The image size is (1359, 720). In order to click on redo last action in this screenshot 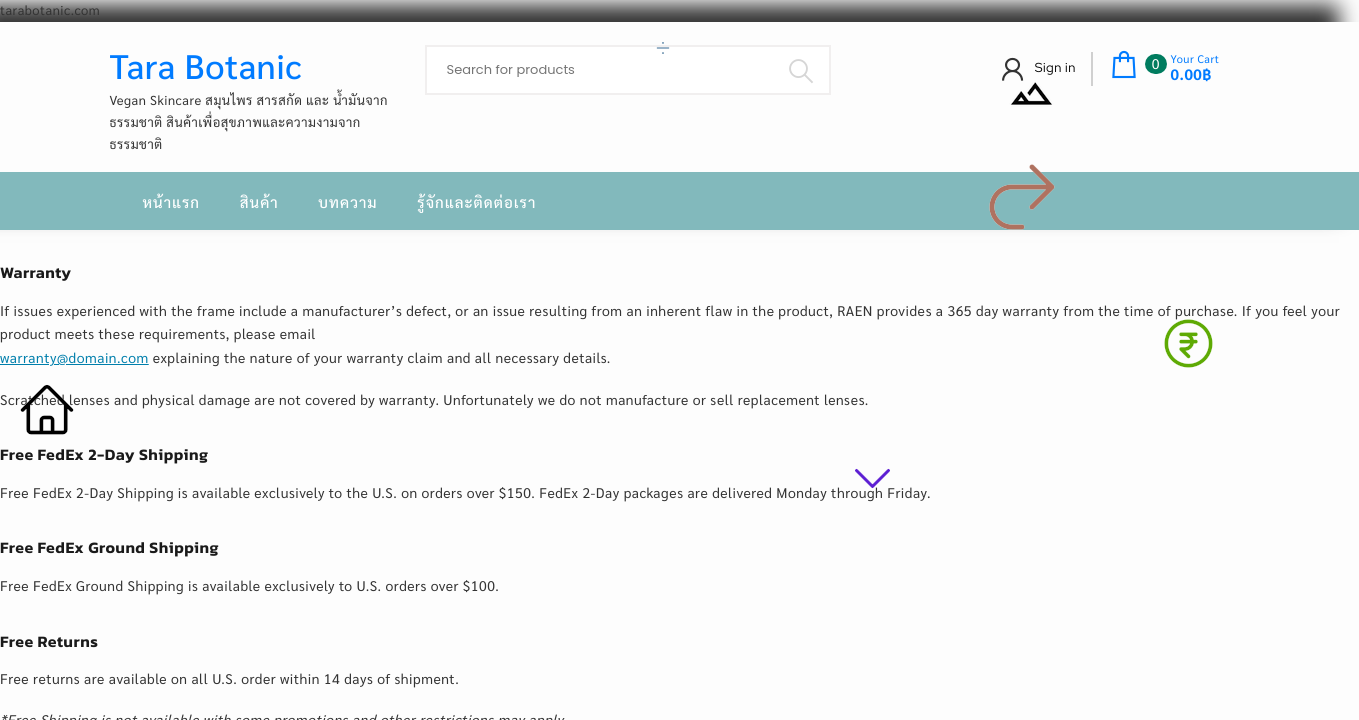, I will do `click(1022, 197)`.